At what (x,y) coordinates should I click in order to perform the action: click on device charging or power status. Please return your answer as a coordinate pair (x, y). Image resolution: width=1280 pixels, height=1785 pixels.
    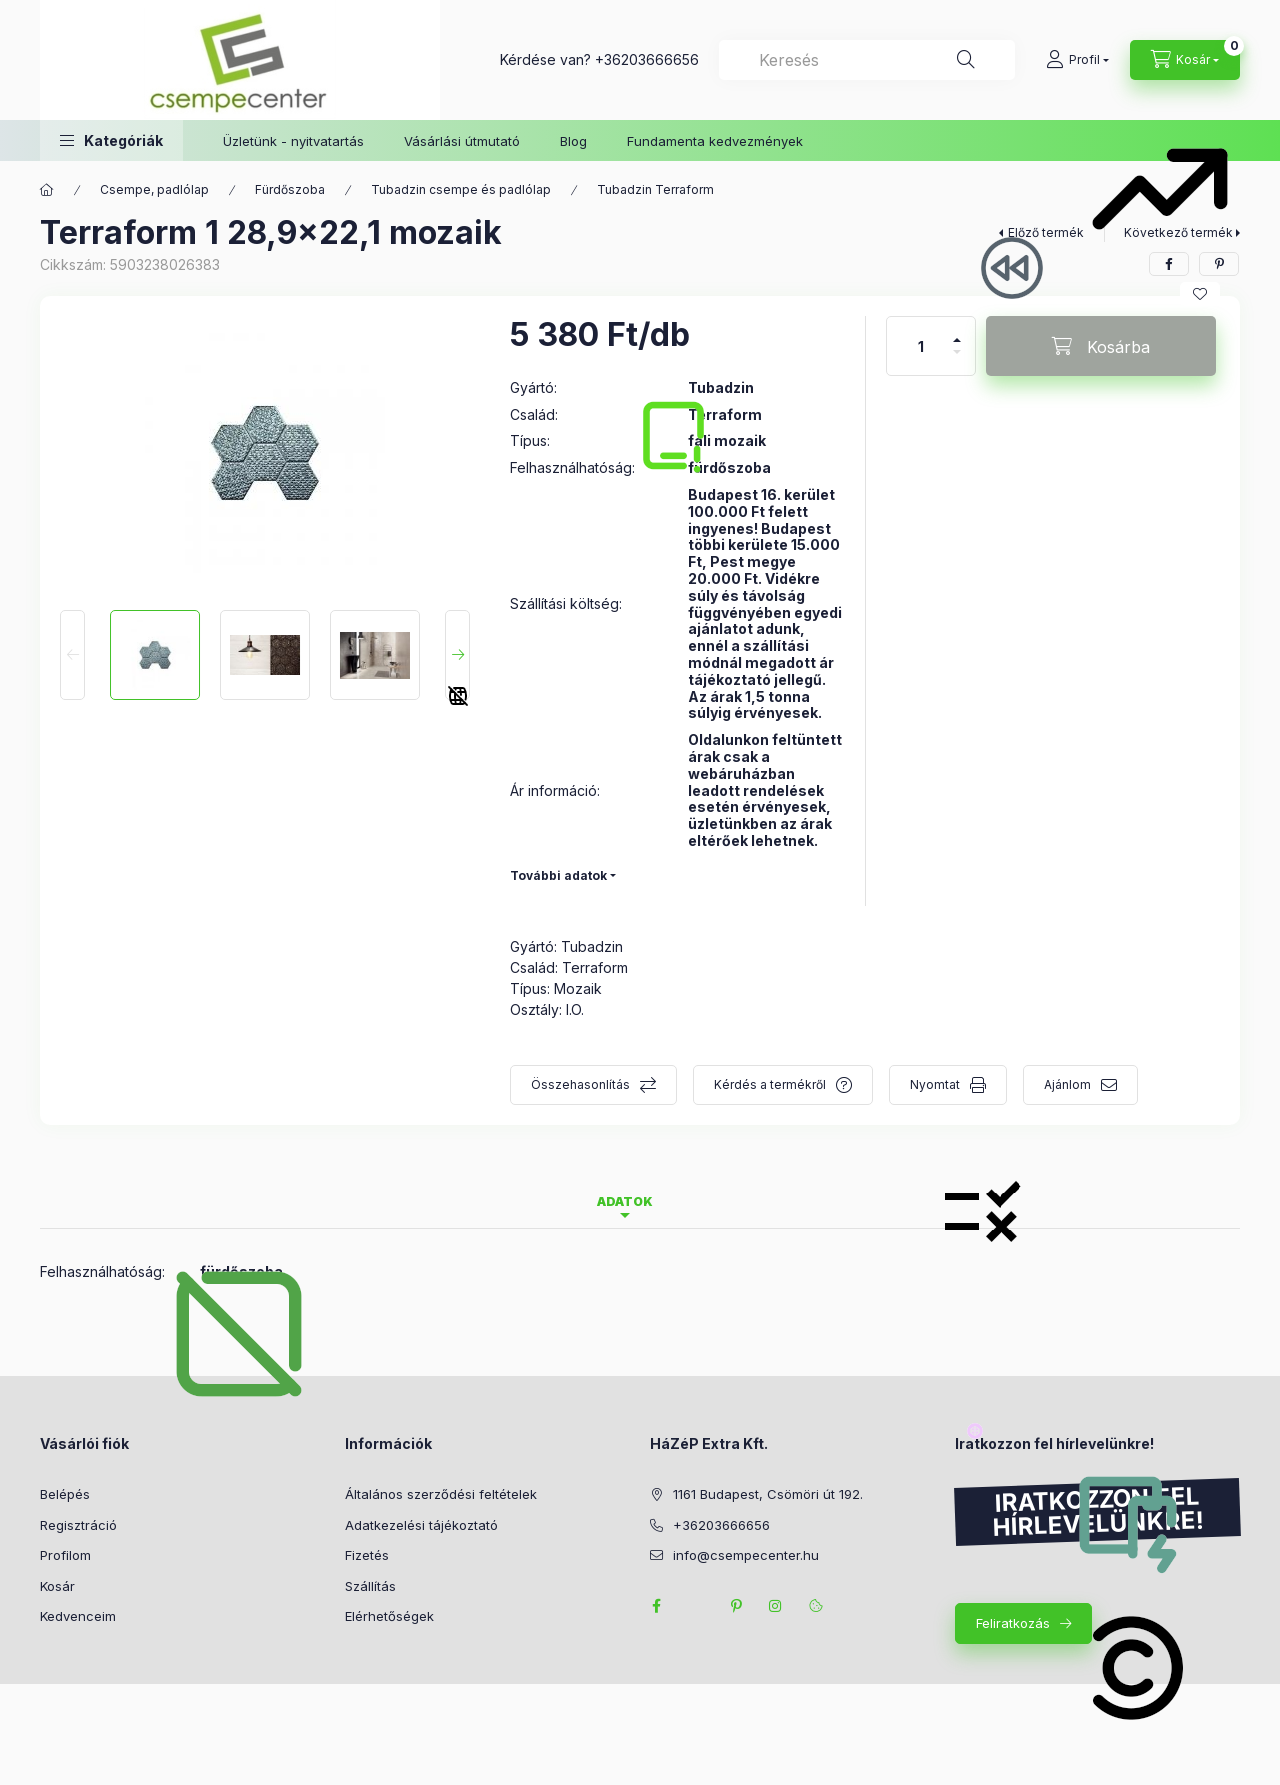
    Looking at the image, I should click on (1128, 1520).